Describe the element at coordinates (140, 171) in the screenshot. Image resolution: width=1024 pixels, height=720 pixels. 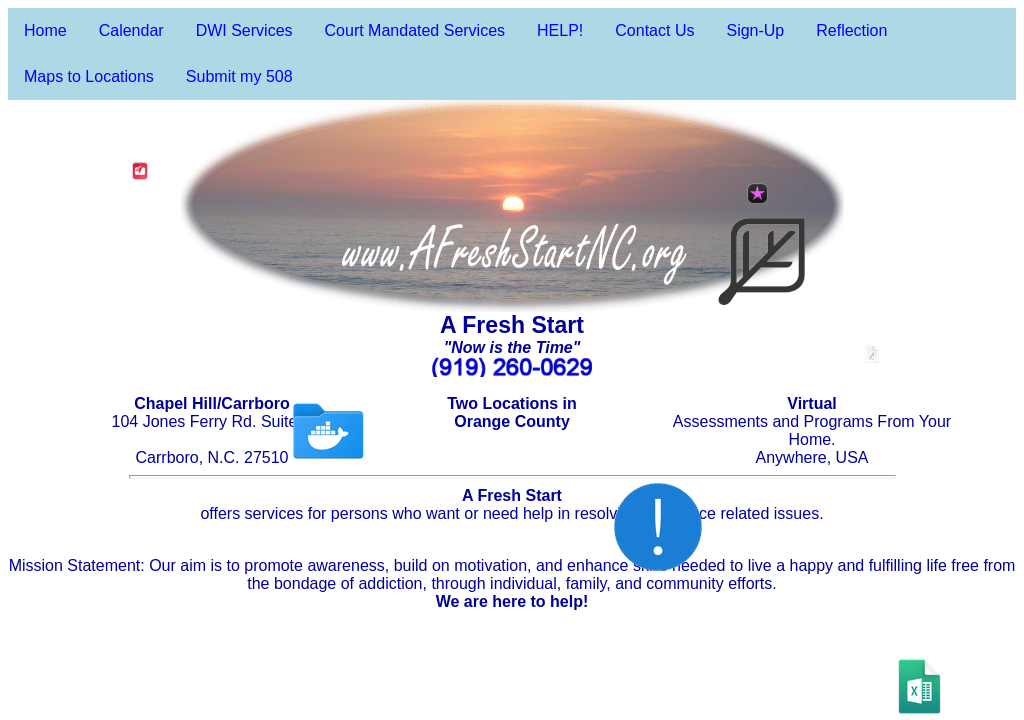
I see `an EPS image file` at that location.